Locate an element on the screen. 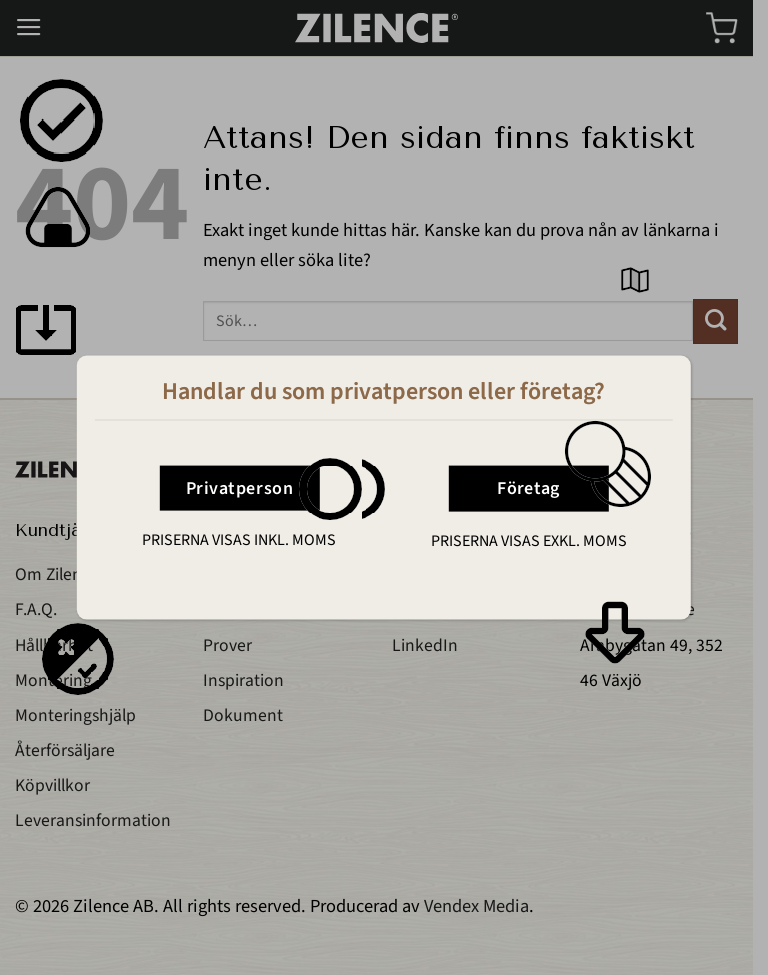  download file or content is located at coordinates (615, 631).